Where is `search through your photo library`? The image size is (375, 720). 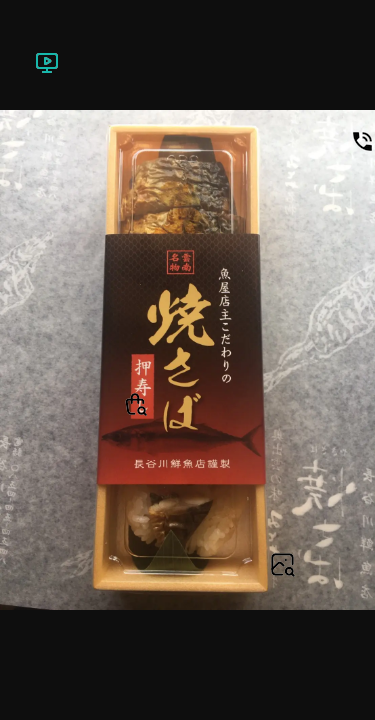
search through your photo library is located at coordinates (282, 564).